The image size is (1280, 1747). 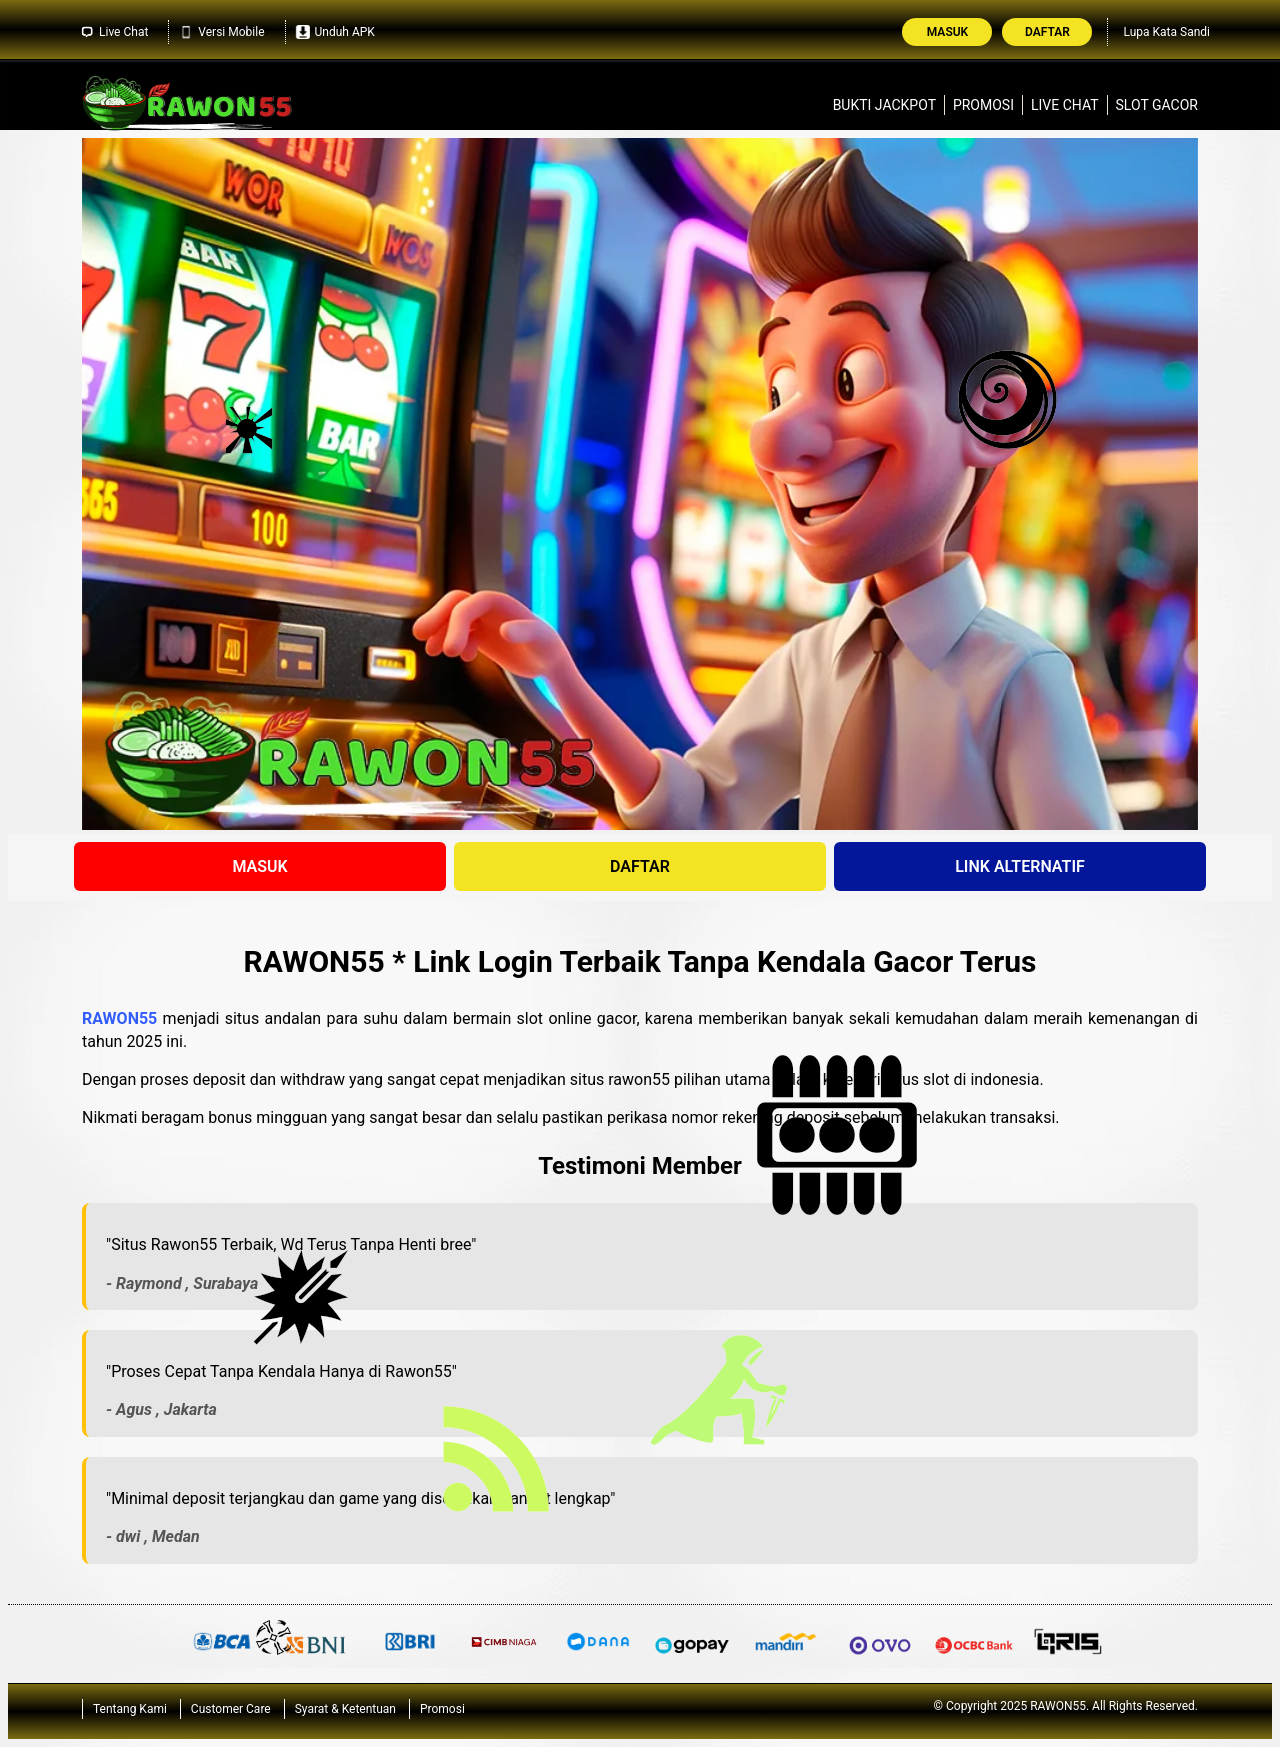 I want to click on indicates a returning or cyclical action, so click(x=273, y=1637).